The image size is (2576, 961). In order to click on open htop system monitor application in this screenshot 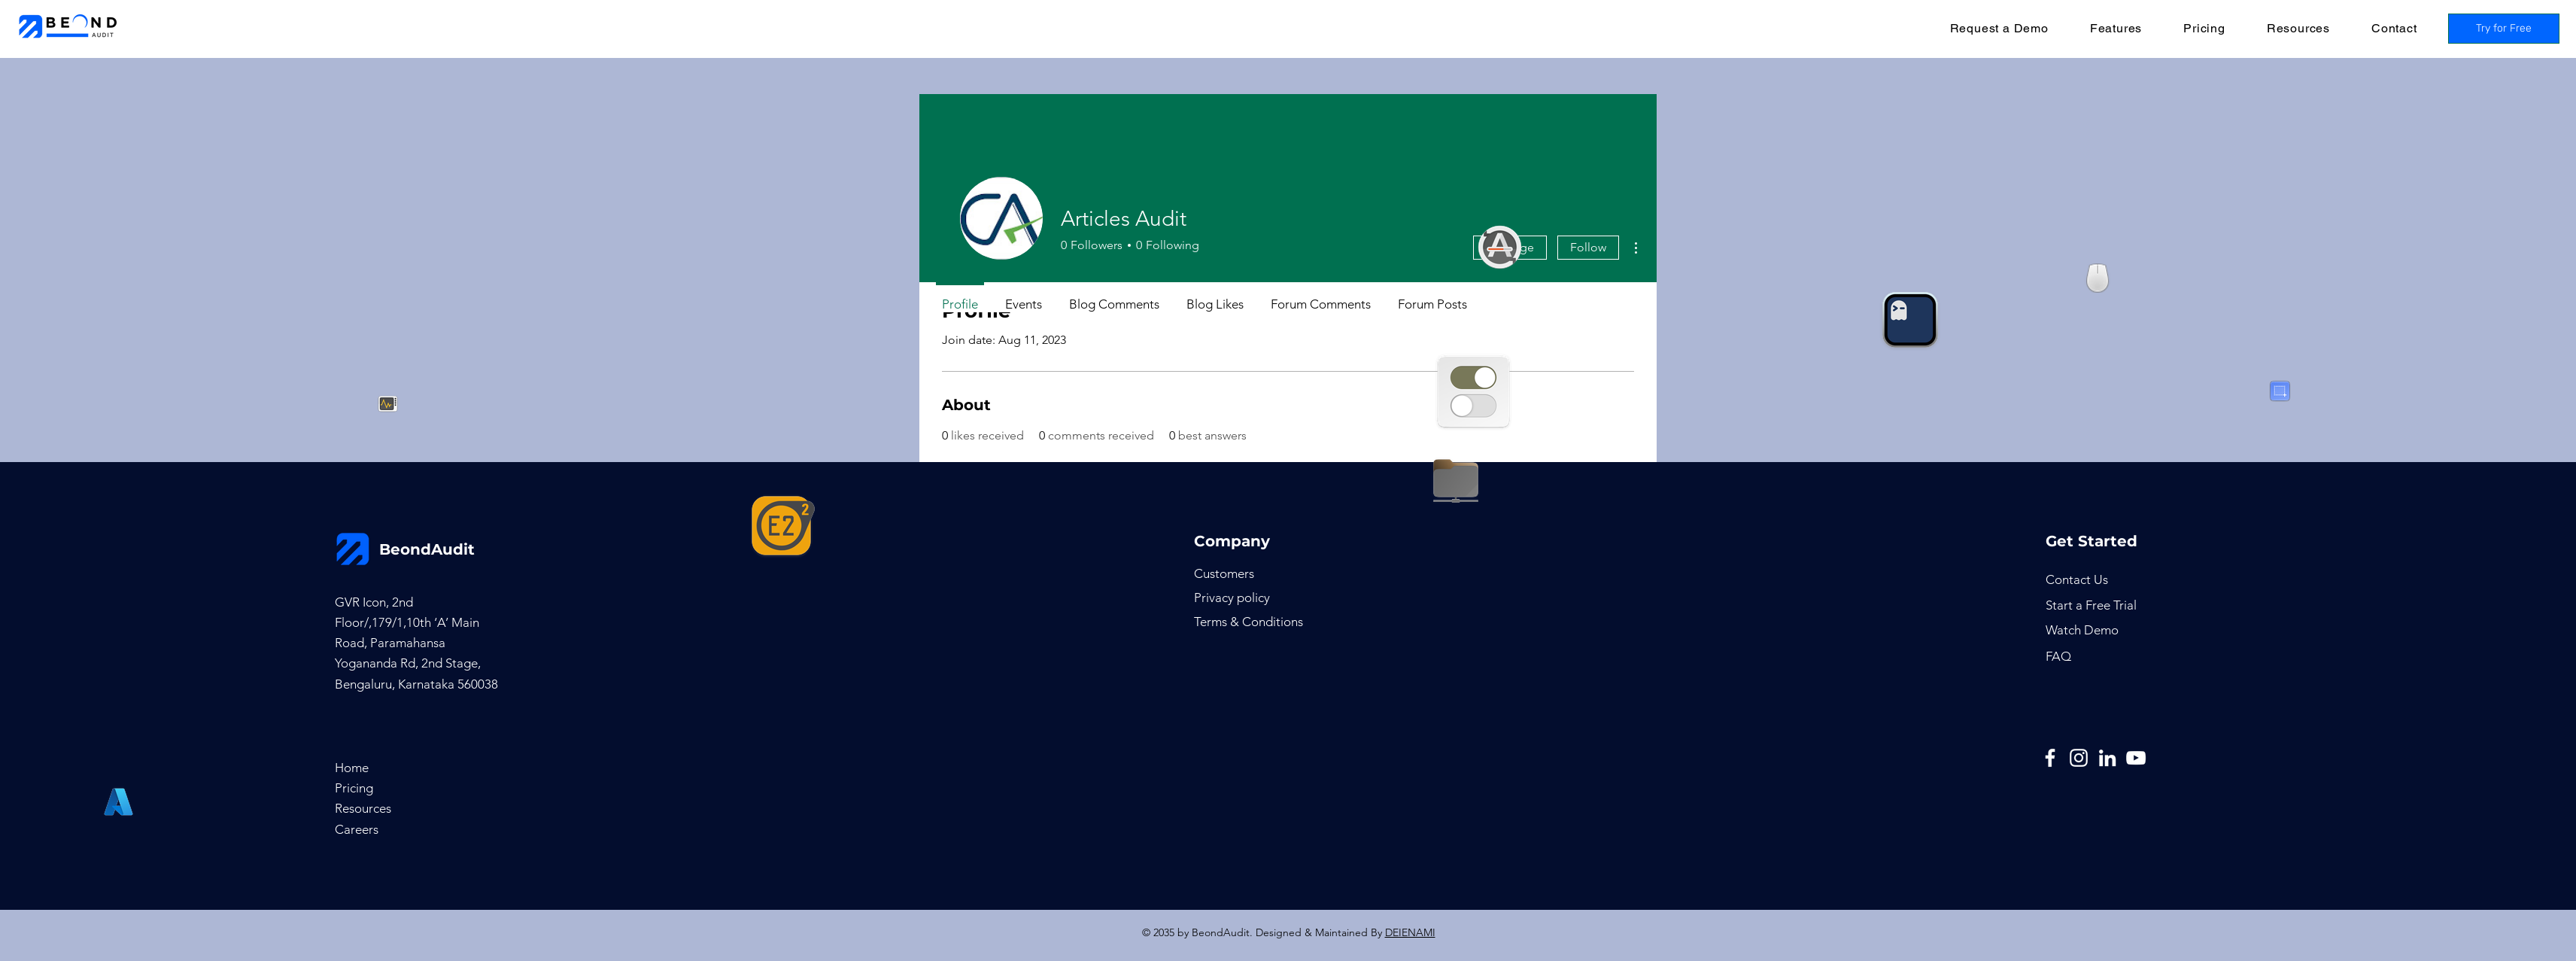, I will do `click(387, 403)`.